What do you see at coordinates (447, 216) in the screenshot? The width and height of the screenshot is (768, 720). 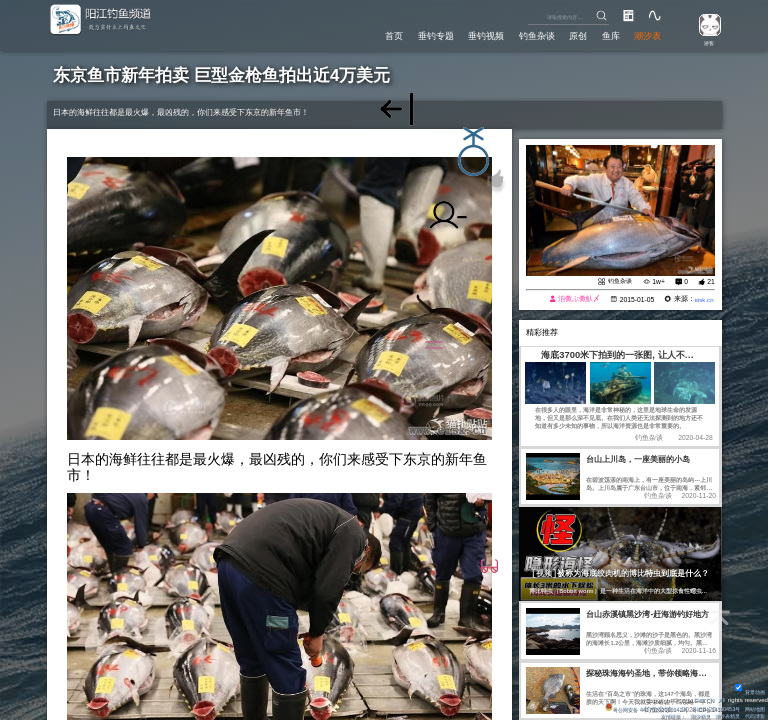 I see `remove a user or contact` at bounding box center [447, 216].